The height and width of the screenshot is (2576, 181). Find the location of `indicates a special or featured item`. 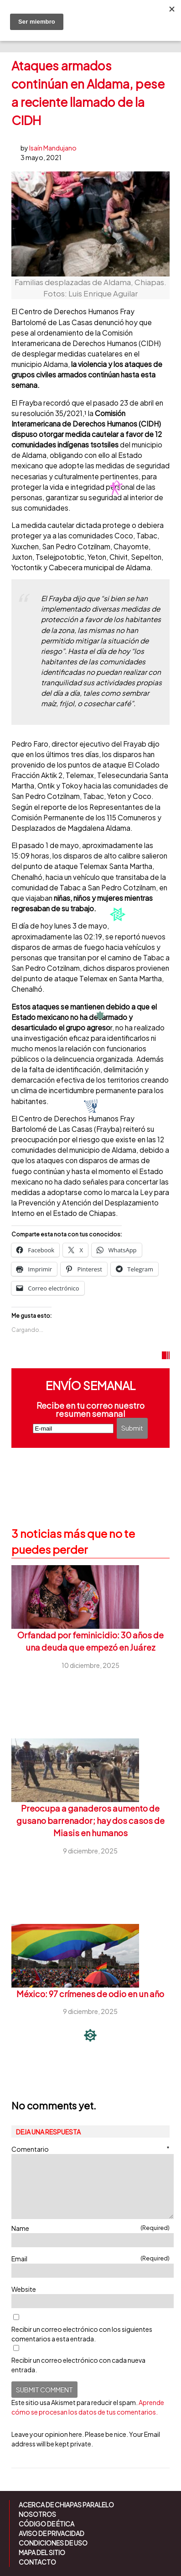

indicates a special or featured item is located at coordinates (100, 1015).